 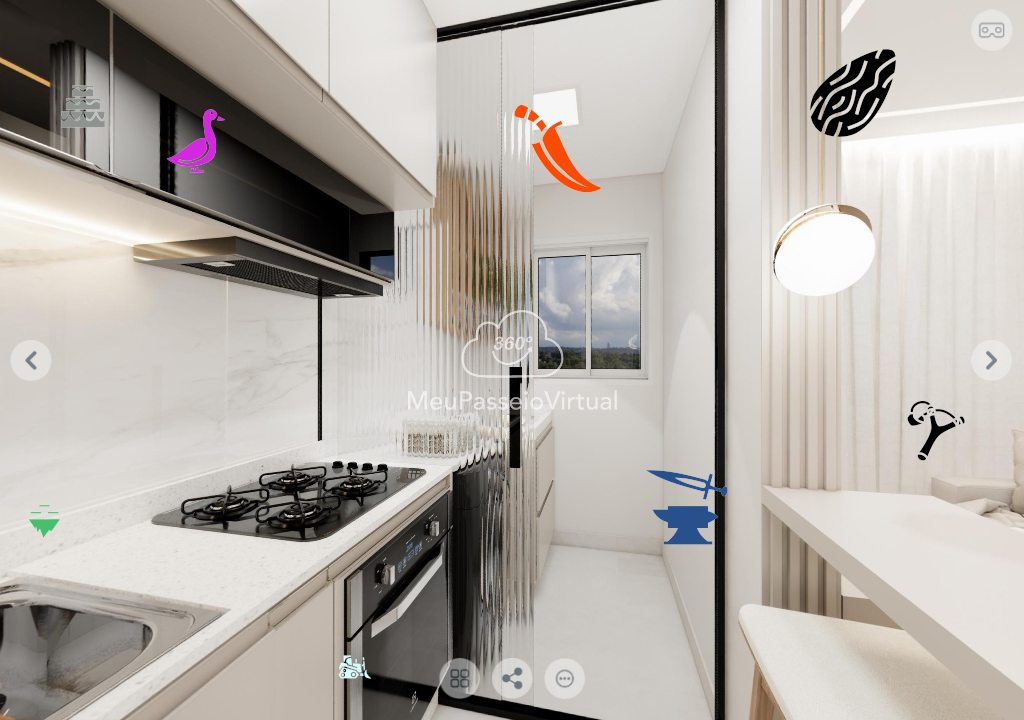 What do you see at coordinates (196, 141) in the screenshot?
I see `goose character or mascot icon` at bounding box center [196, 141].